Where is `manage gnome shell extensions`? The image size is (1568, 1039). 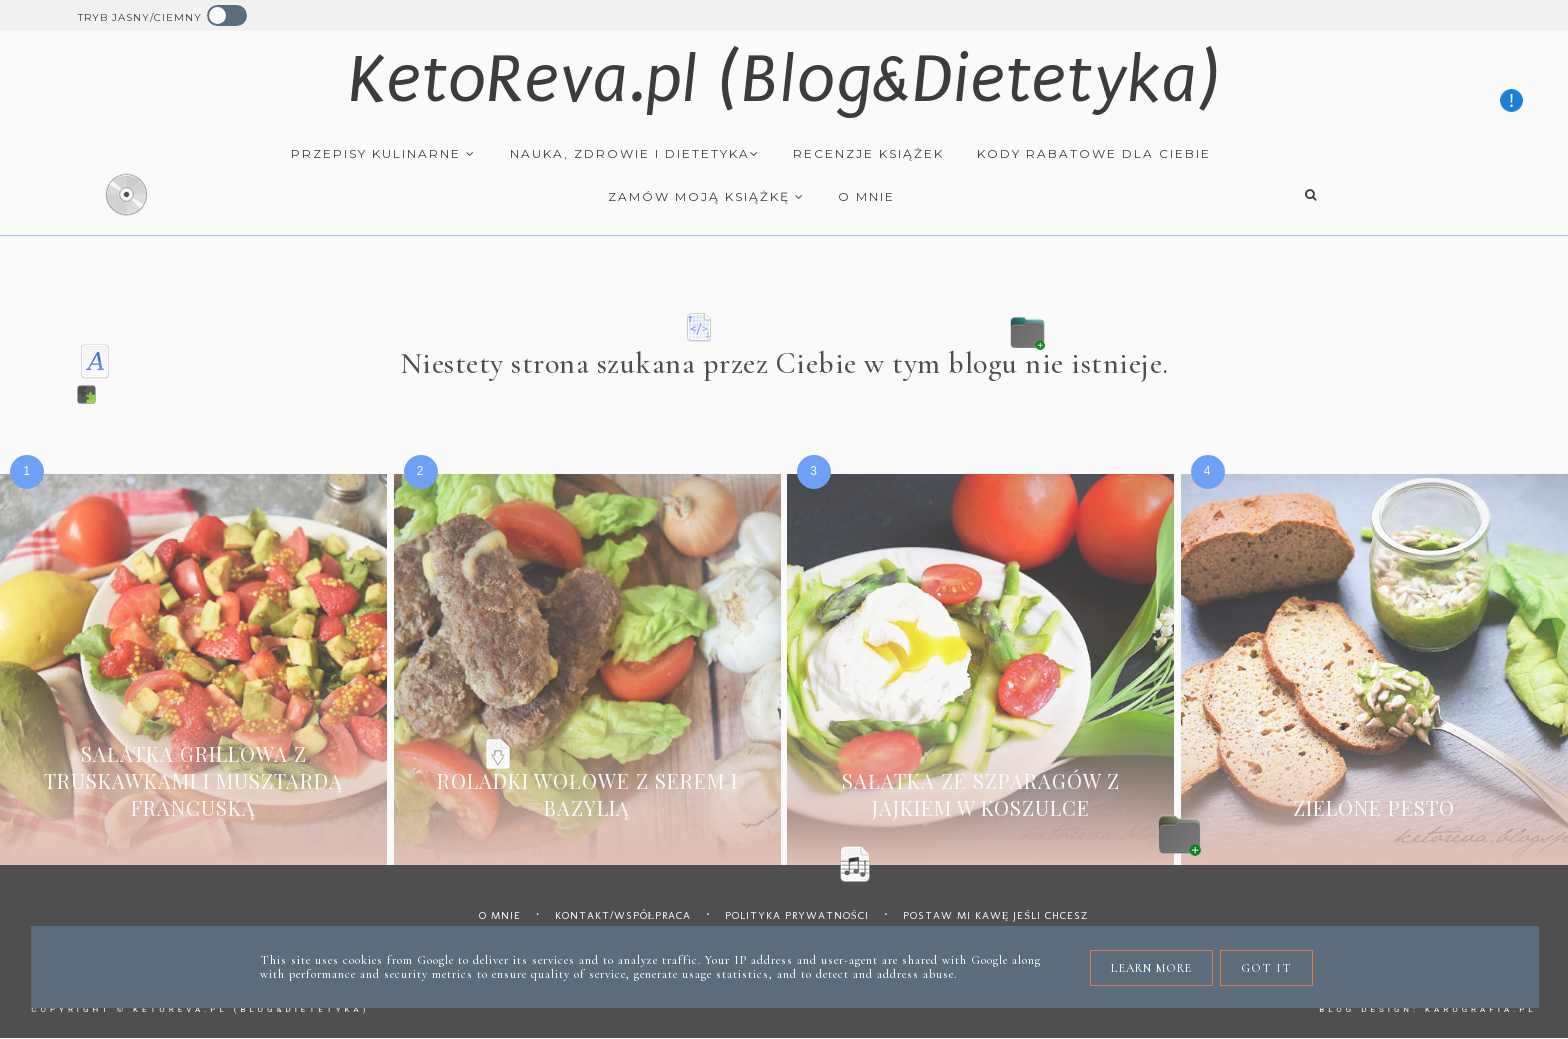
manage gnome shell extensions is located at coordinates (86, 394).